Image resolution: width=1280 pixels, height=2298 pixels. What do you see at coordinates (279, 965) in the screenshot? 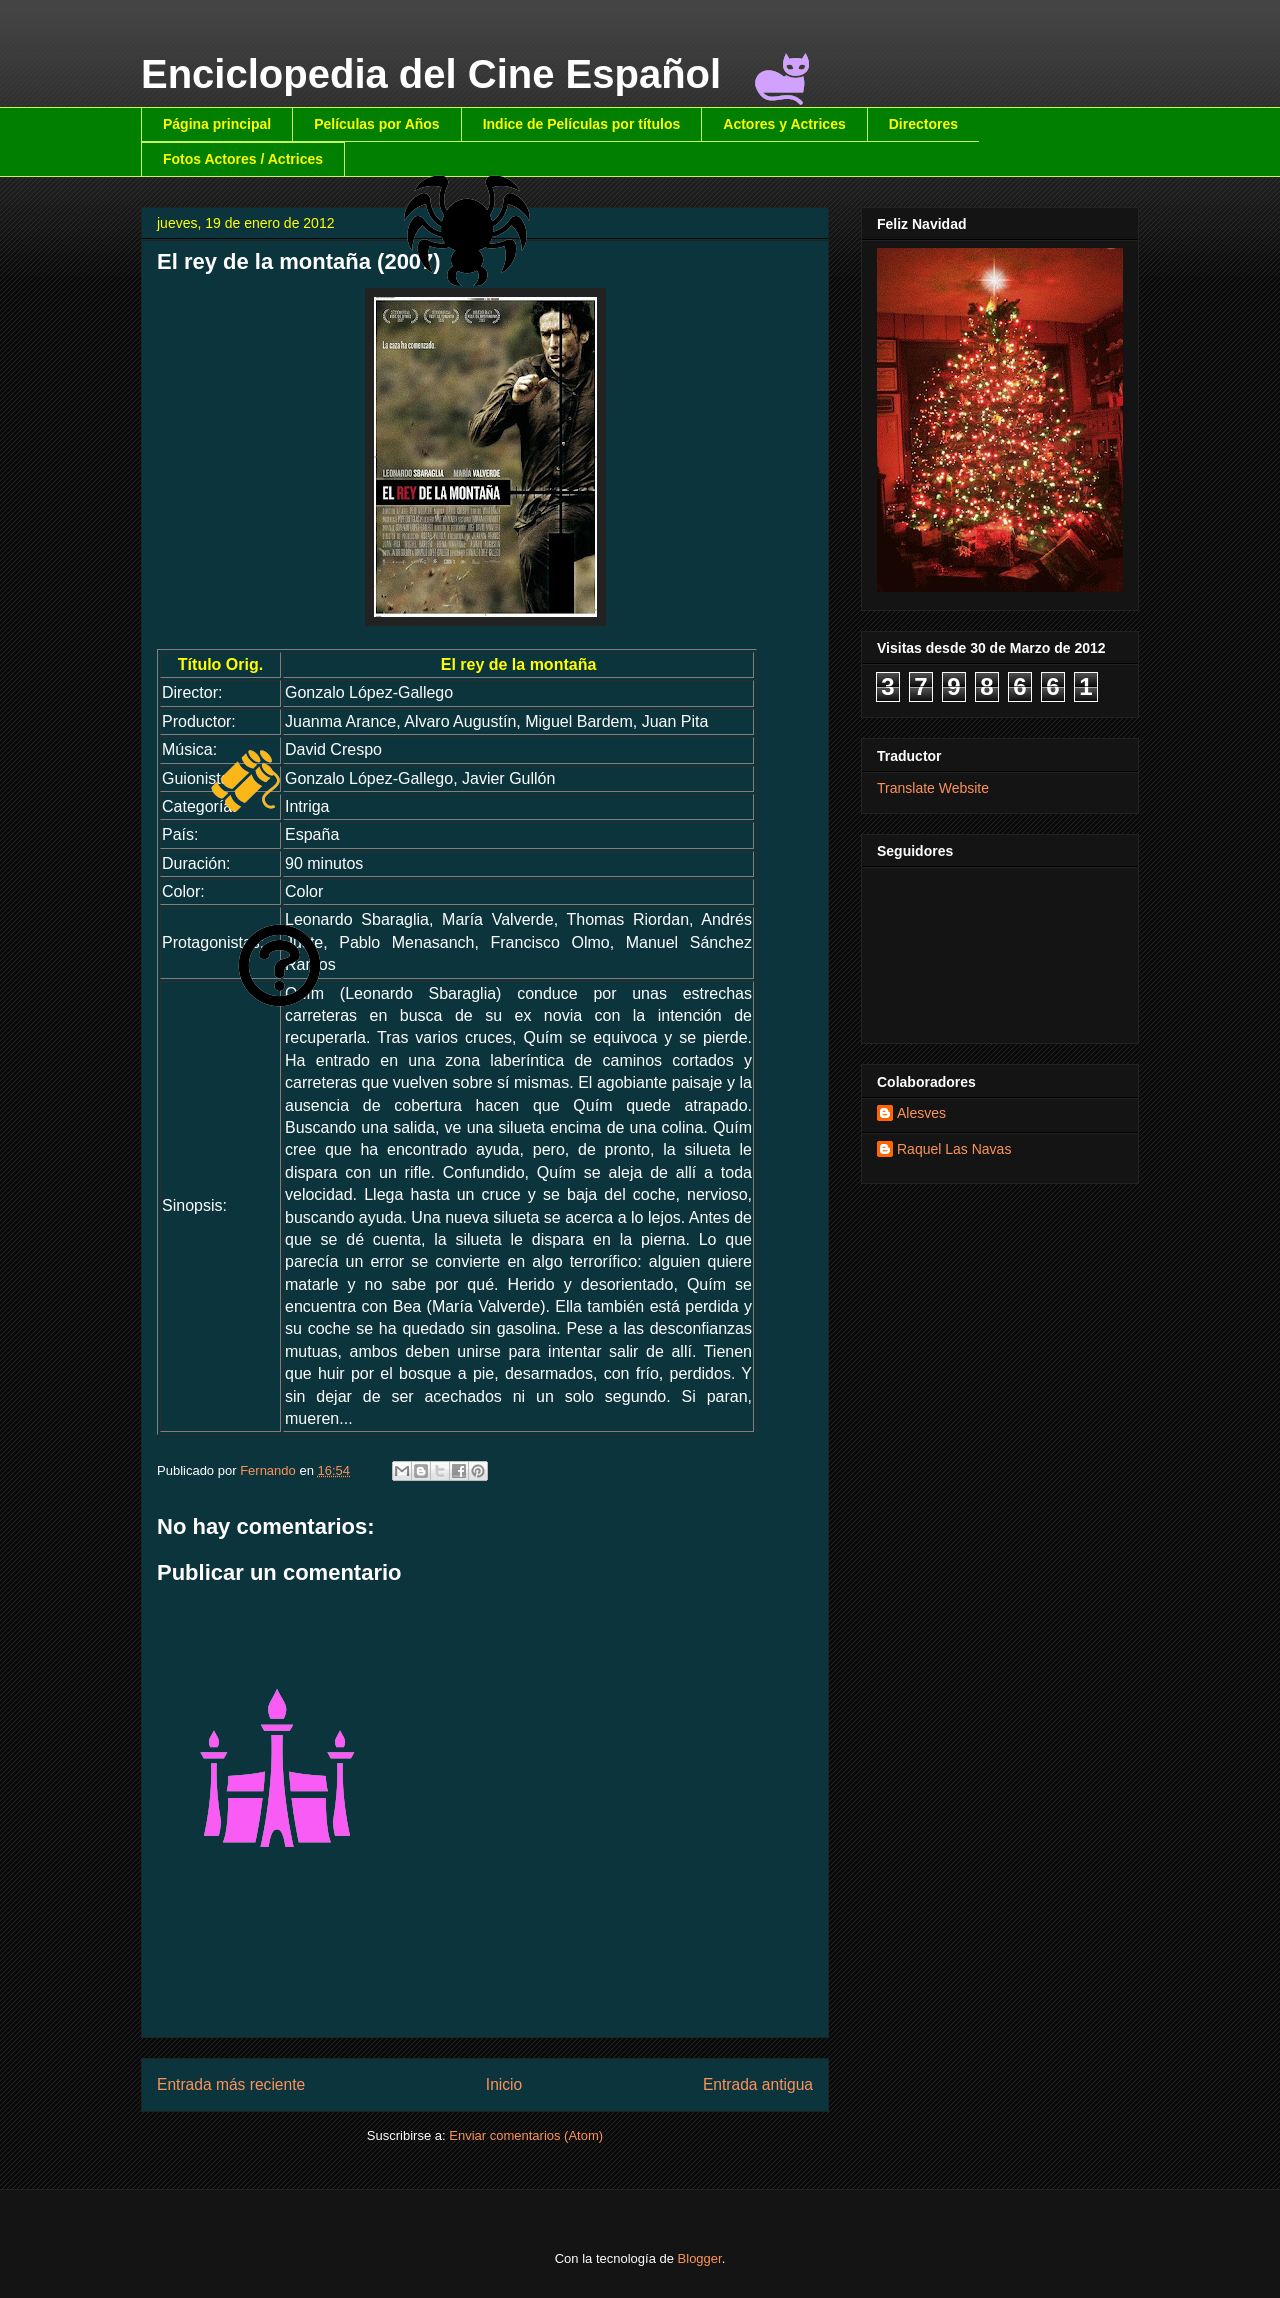
I see `access help or support documentation` at bounding box center [279, 965].